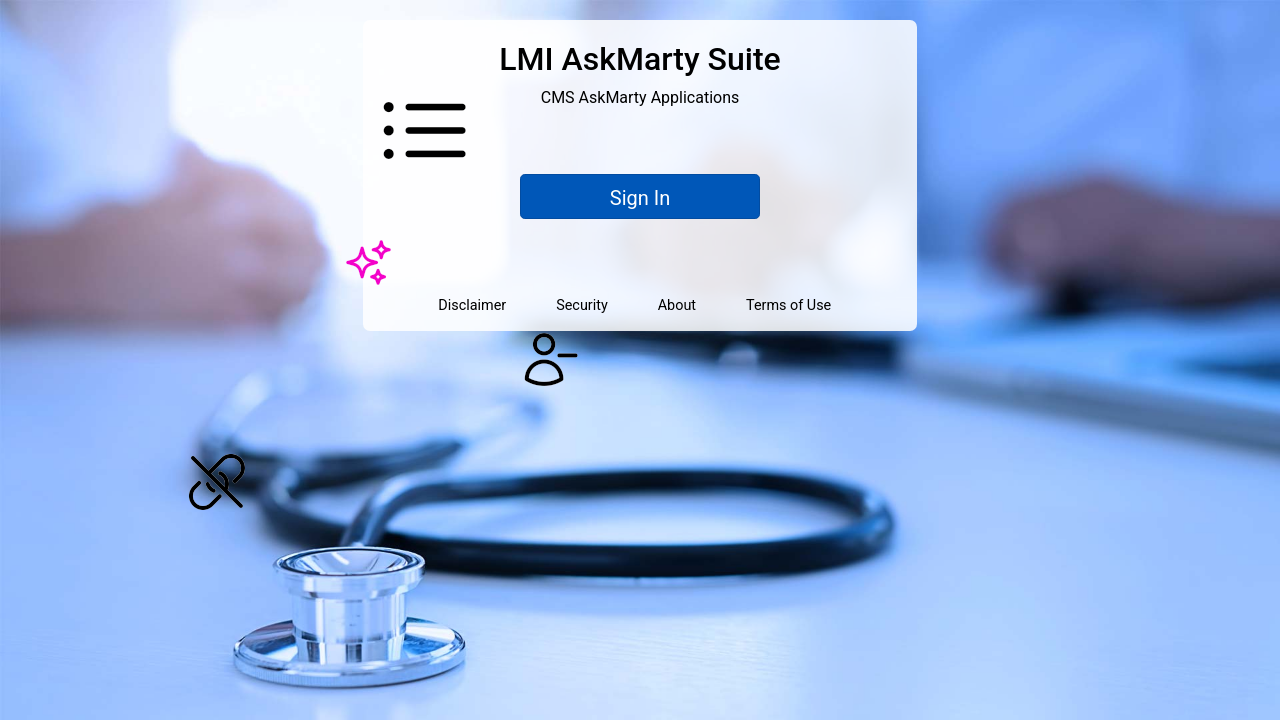  I want to click on indicates new or AI-generated content, so click(368, 262).